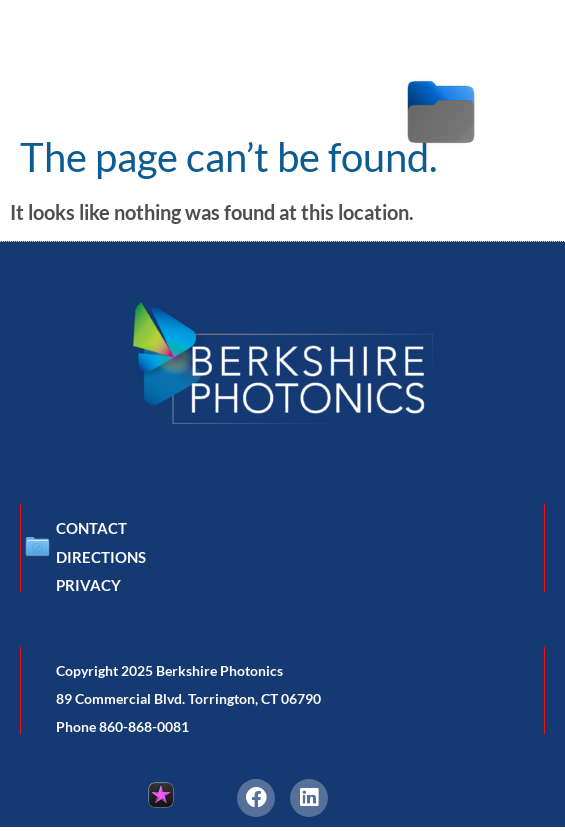  Describe the element at coordinates (441, 112) in the screenshot. I see `drop files here to move them into this folder` at that location.